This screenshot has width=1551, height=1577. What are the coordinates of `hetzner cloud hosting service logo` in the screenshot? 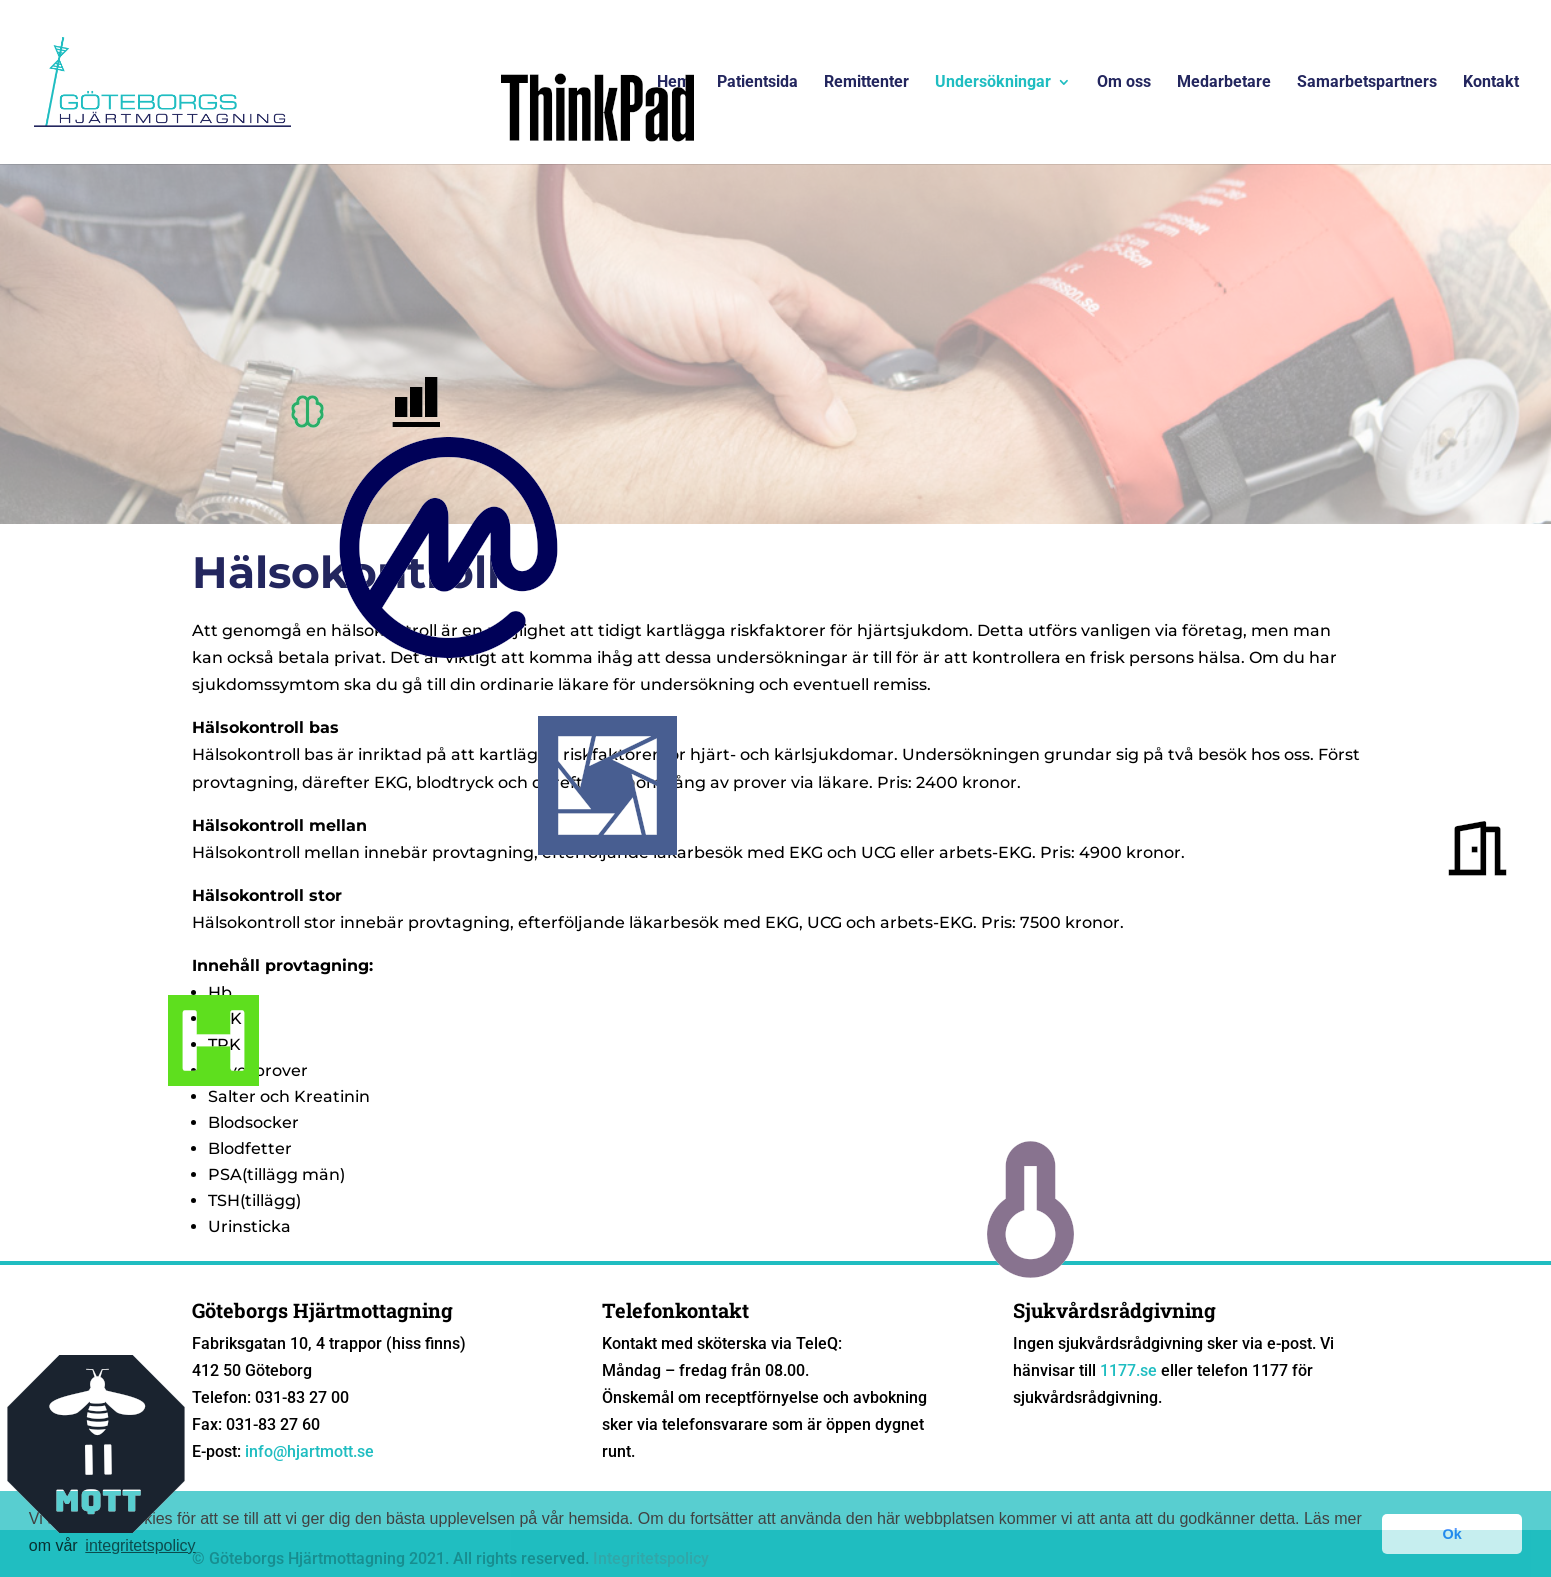 It's located at (213, 1040).